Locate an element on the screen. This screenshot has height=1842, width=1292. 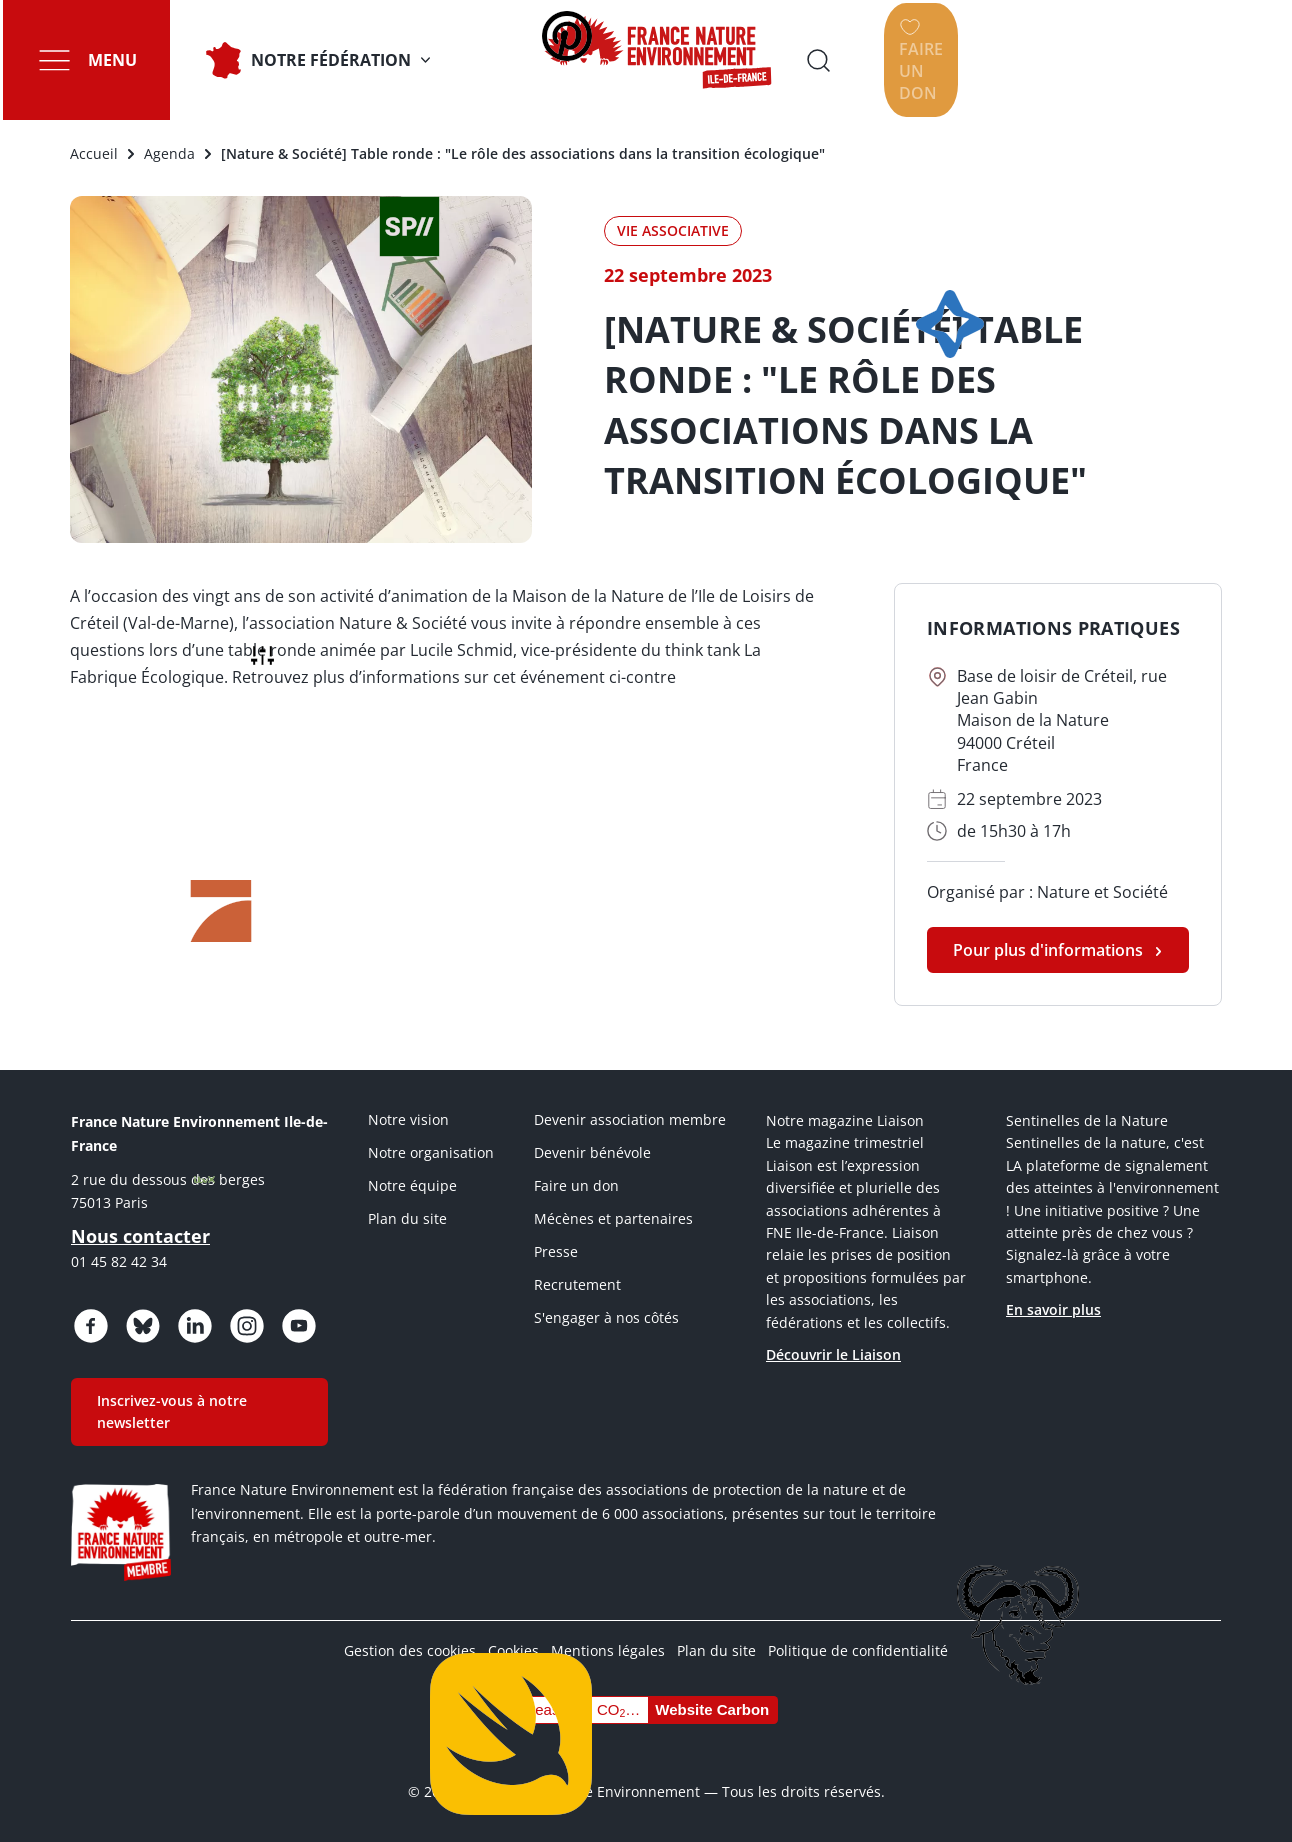
stackpath company logo is located at coordinates (409, 226).